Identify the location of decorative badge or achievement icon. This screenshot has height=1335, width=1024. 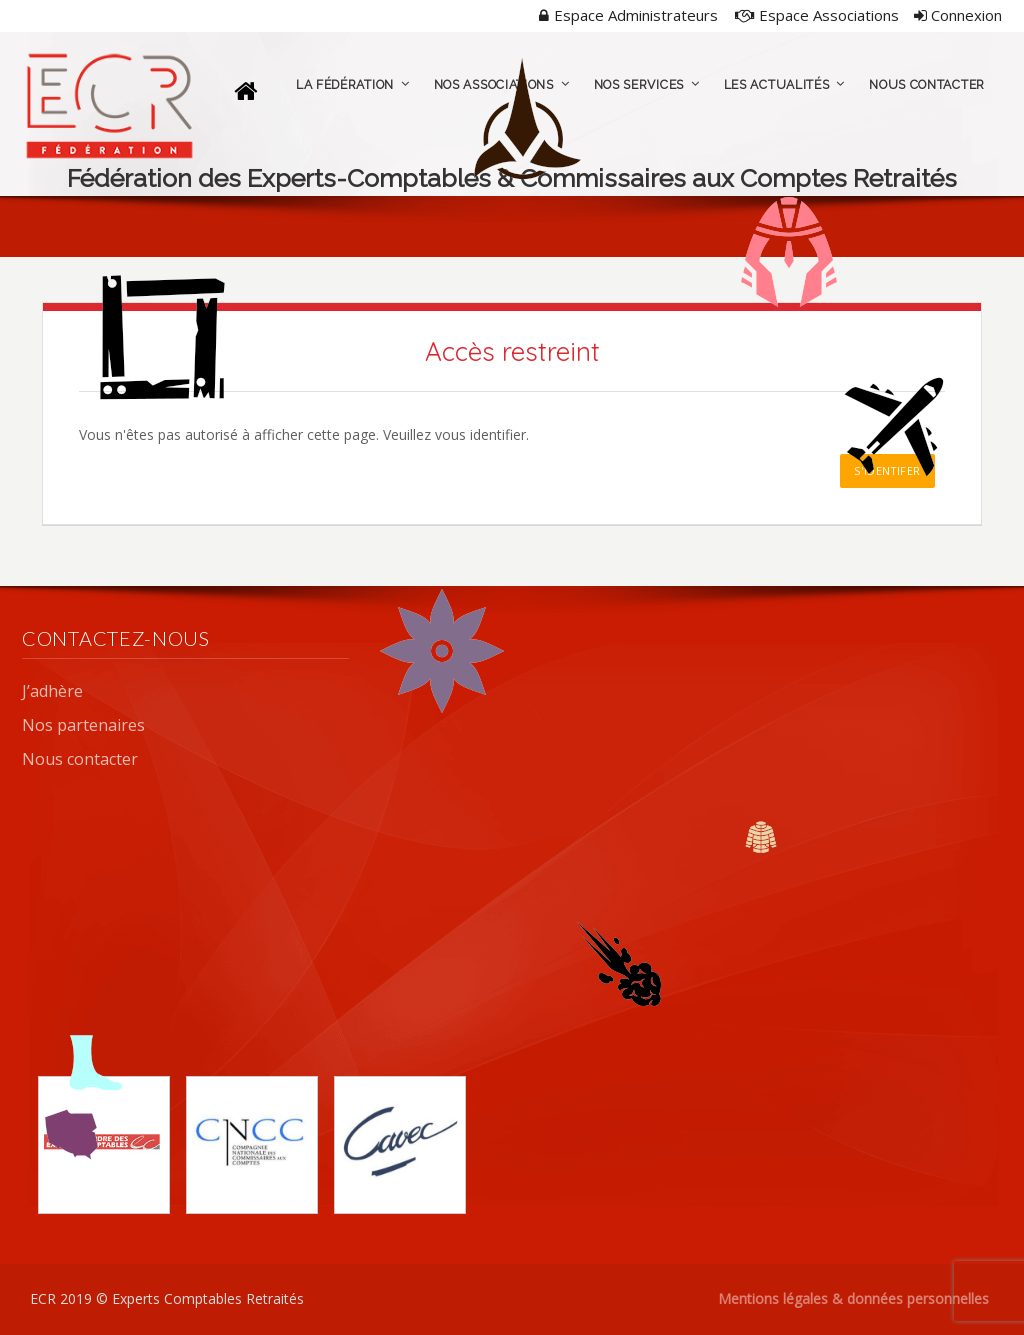
(442, 651).